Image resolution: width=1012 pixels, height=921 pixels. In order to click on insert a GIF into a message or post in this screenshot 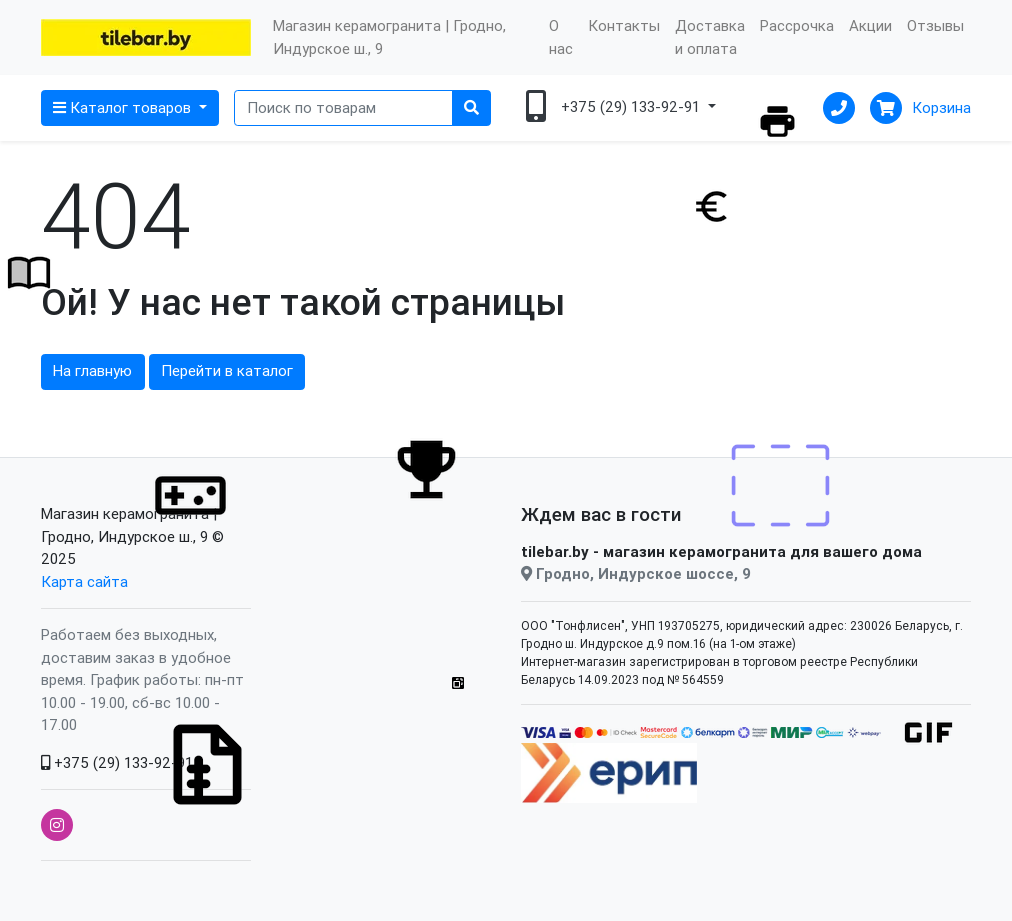, I will do `click(928, 732)`.